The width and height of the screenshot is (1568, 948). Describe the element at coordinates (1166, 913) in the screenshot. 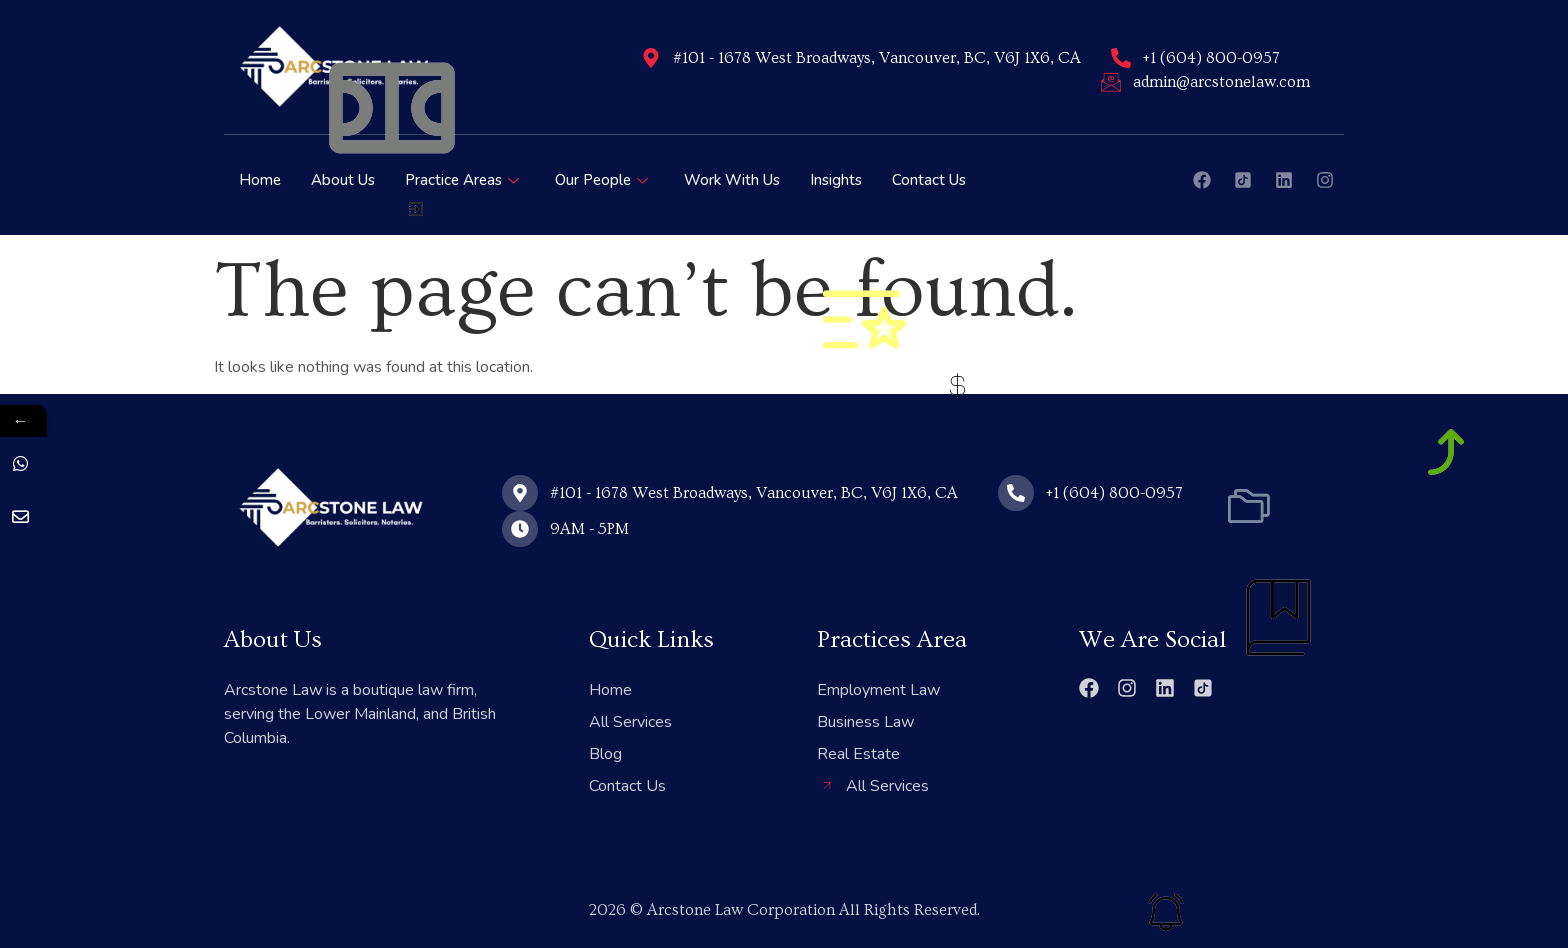

I see `view notifications` at that location.